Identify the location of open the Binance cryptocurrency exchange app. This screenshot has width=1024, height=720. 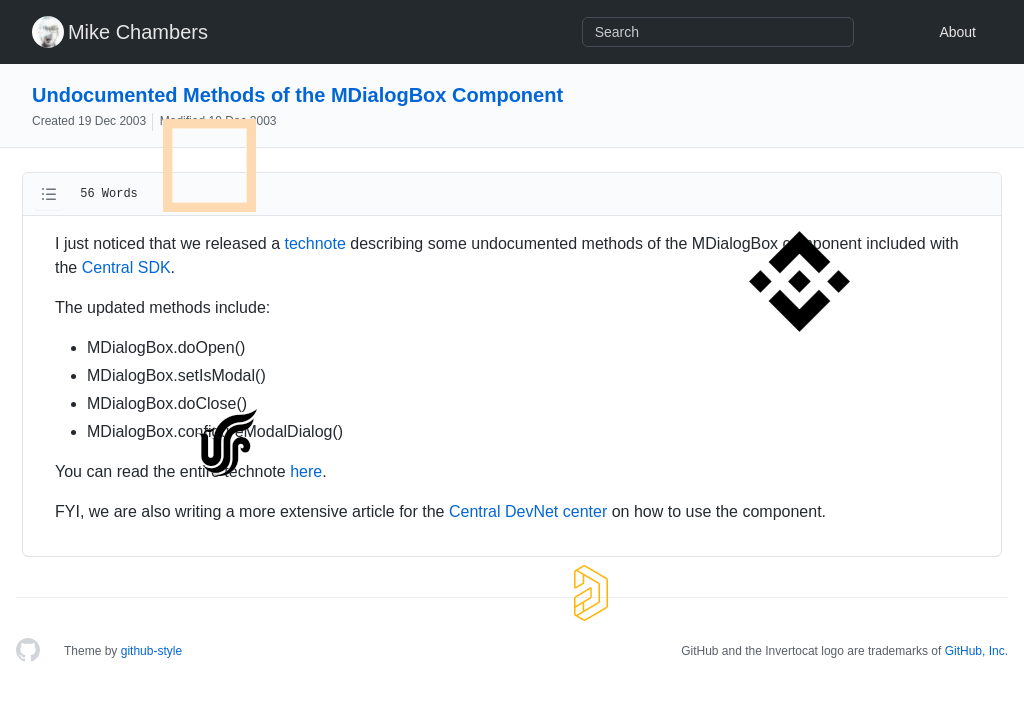
(799, 281).